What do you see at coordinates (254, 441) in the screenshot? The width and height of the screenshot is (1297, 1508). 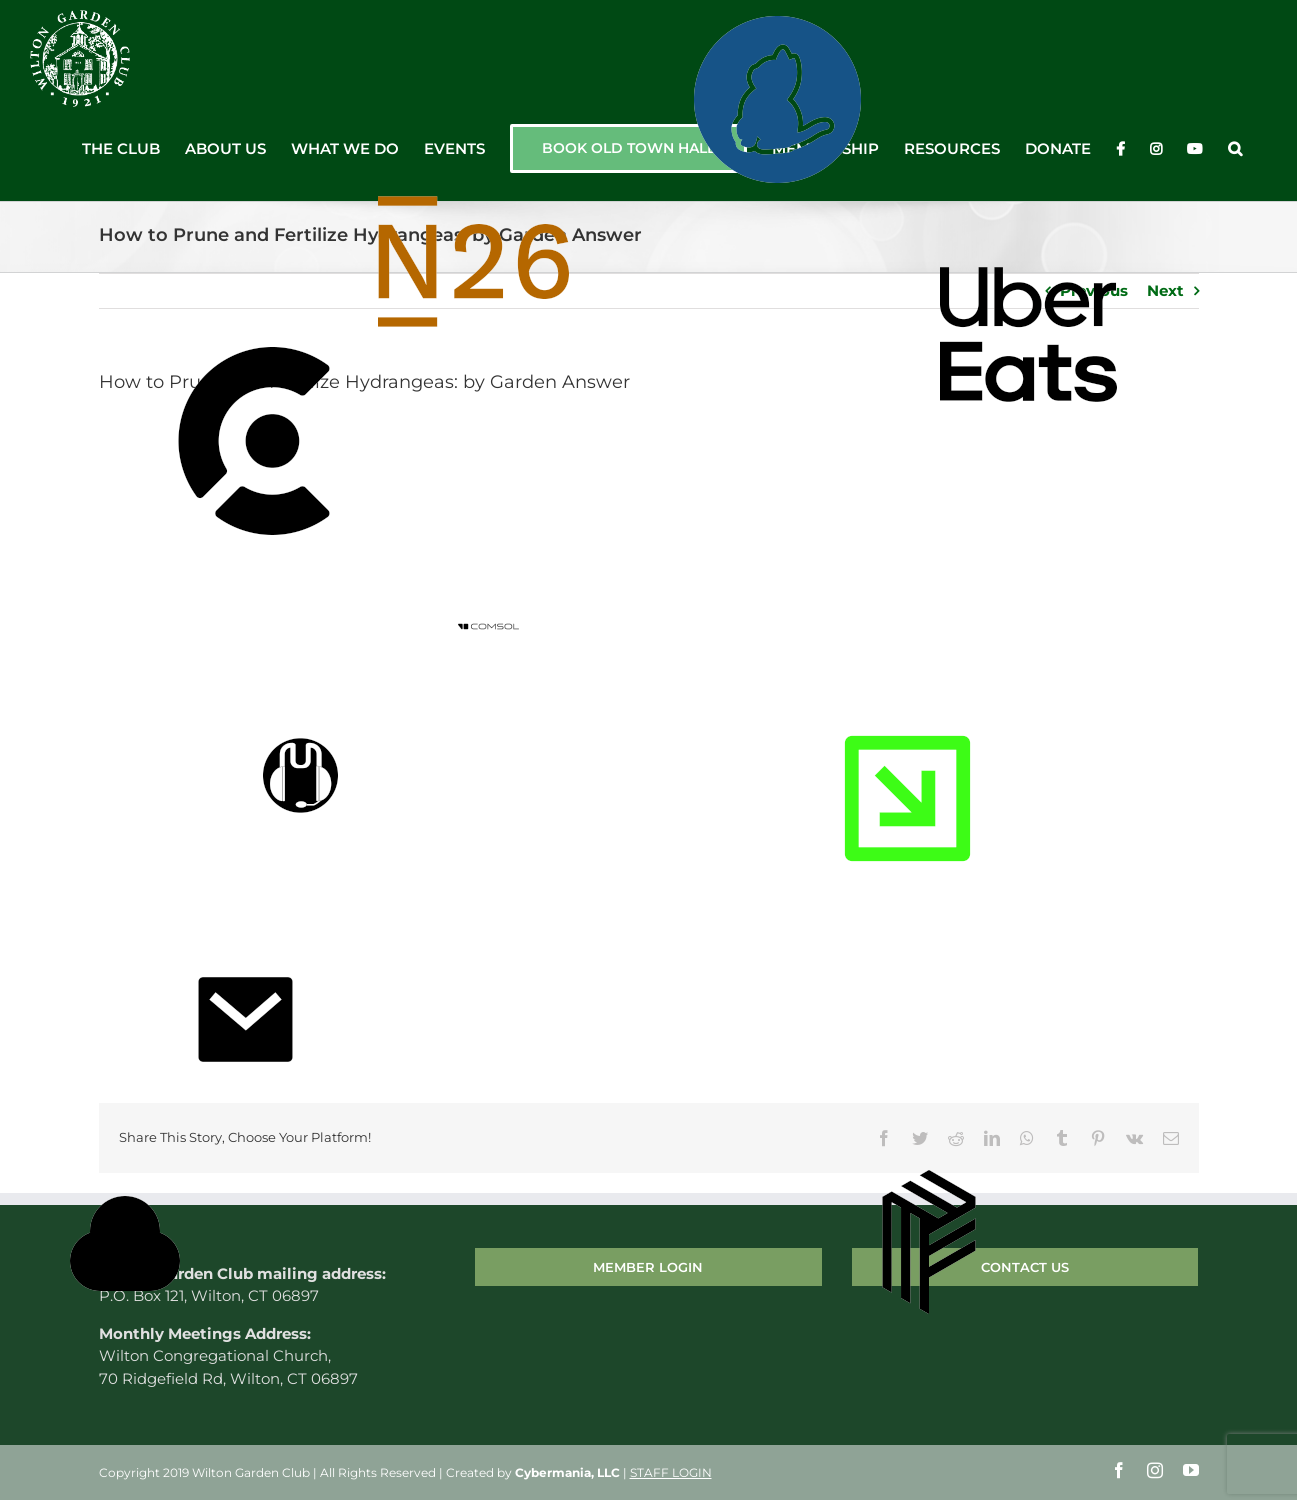 I see `clerk authentication service logo` at bounding box center [254, 441].